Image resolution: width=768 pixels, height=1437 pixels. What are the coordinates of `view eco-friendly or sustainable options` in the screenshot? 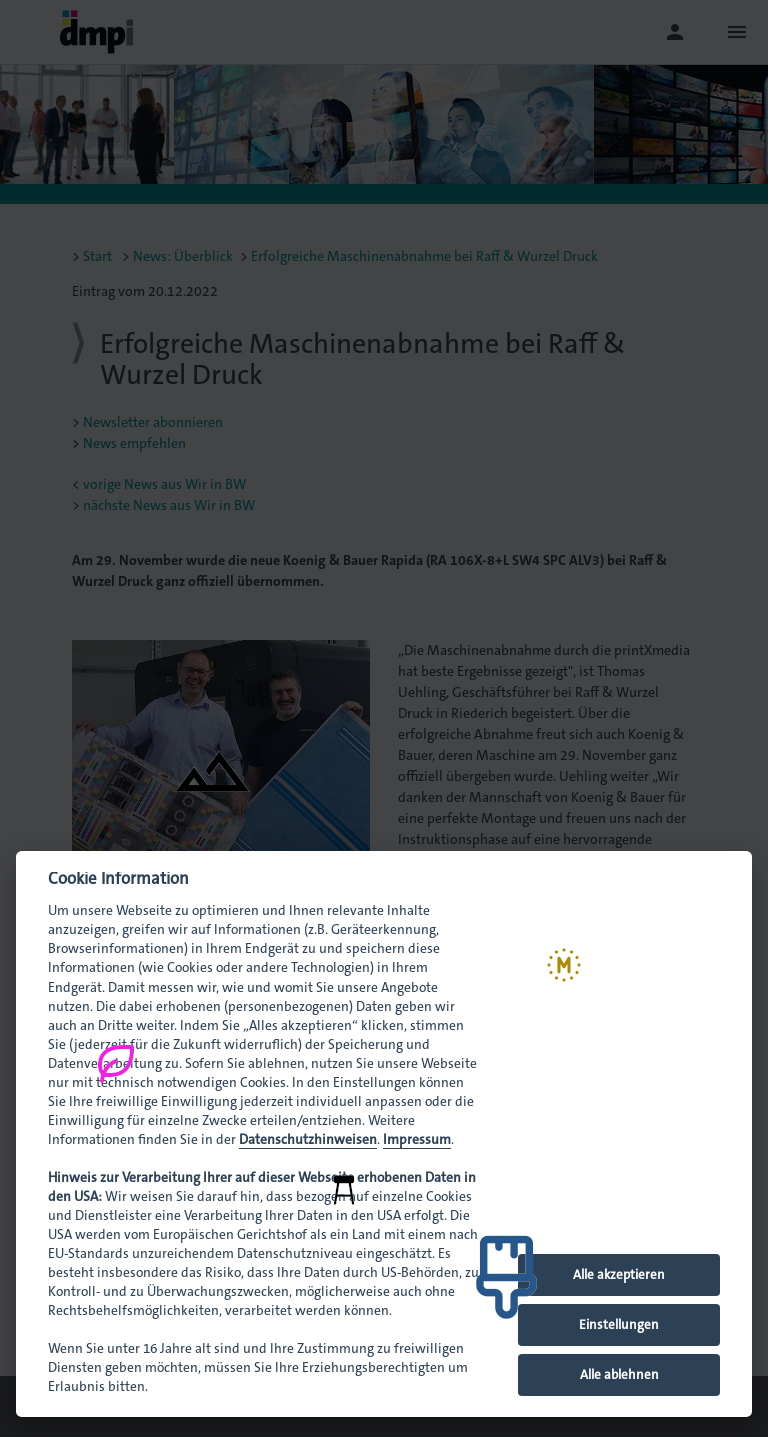 It's located at (116, 1063).